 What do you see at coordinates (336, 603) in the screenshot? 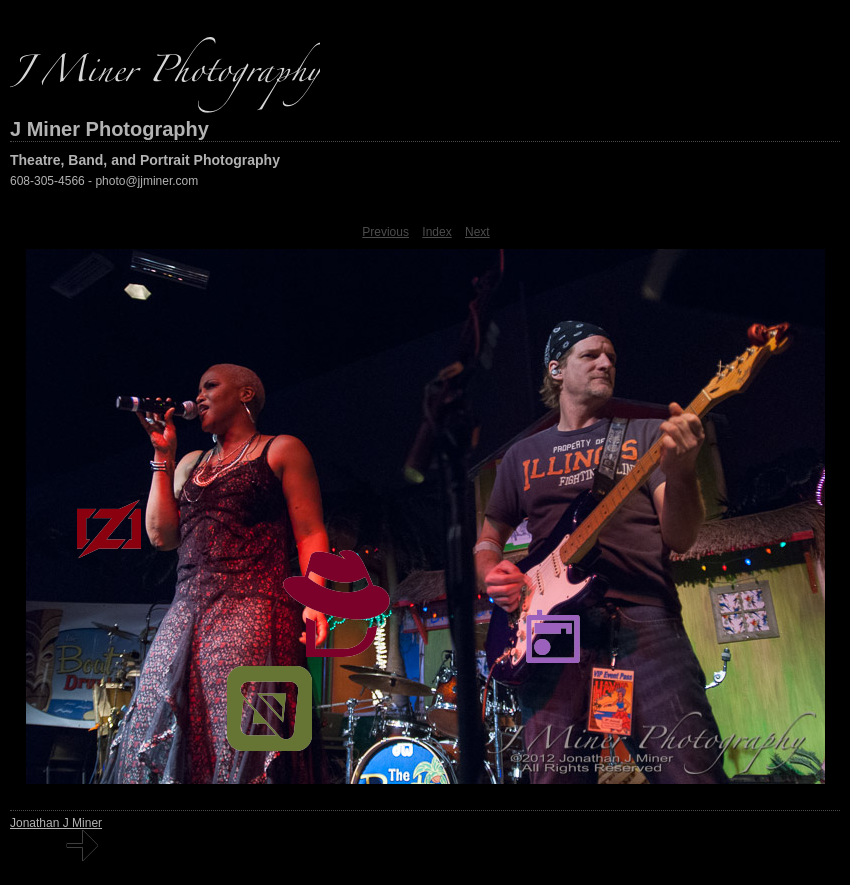
I see `cyberdefenders platform logo` at bounding box center [336, 603].